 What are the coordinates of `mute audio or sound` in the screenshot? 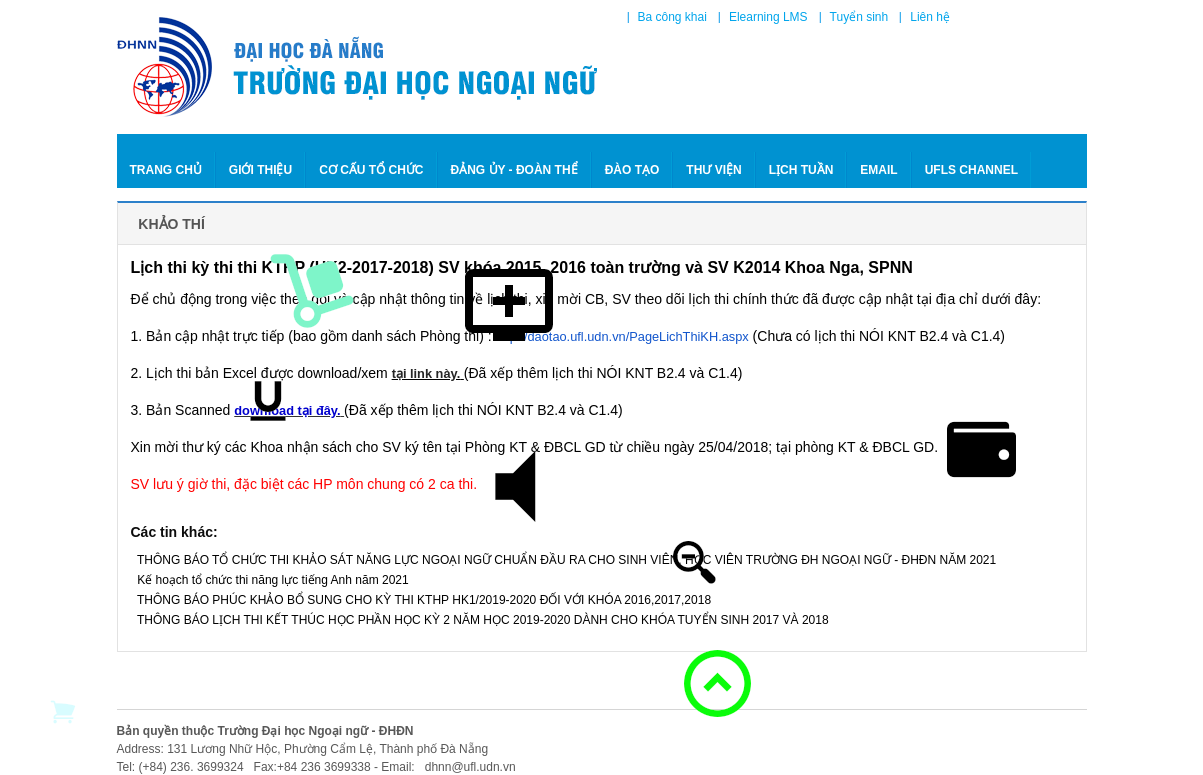 It's located at (517, 486).